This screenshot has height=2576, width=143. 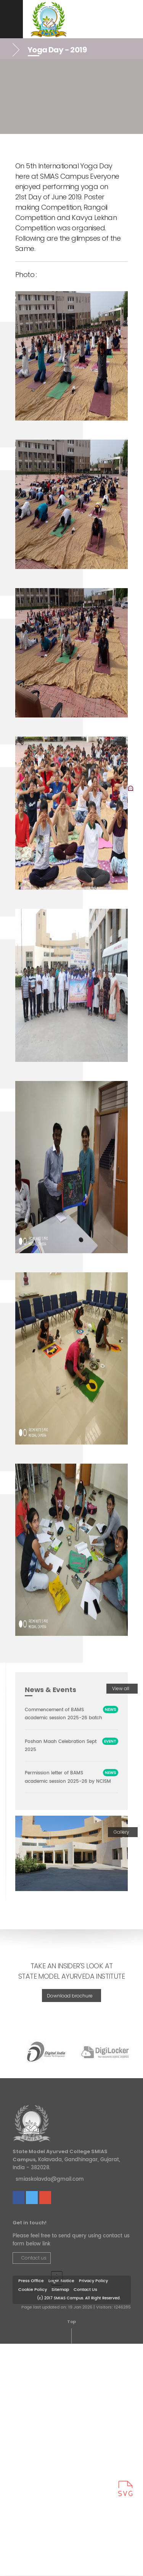 What do you see at coordinates (125, 2489) in the screenshot?
I see `open an SVG file` at bounding box center [125, 2489].